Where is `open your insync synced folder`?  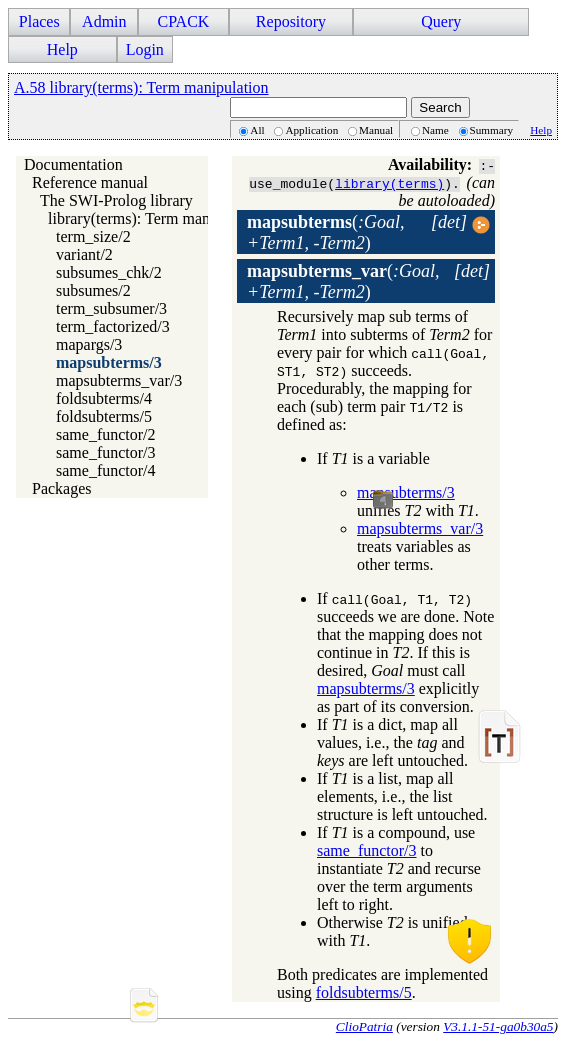
open your insync synced folder is located at coordinates (383, 499).